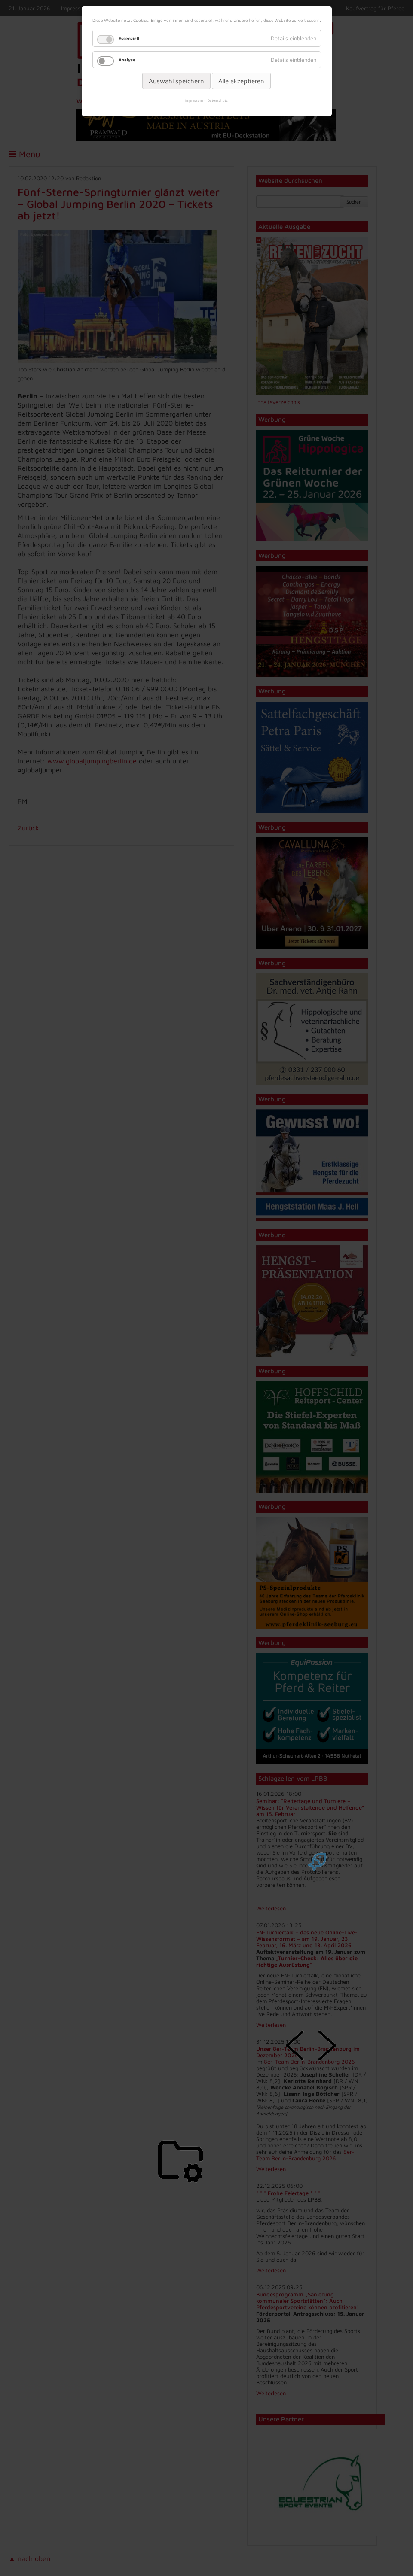  I want to click on browse seafood or fish-related content, so click(318, 1861).